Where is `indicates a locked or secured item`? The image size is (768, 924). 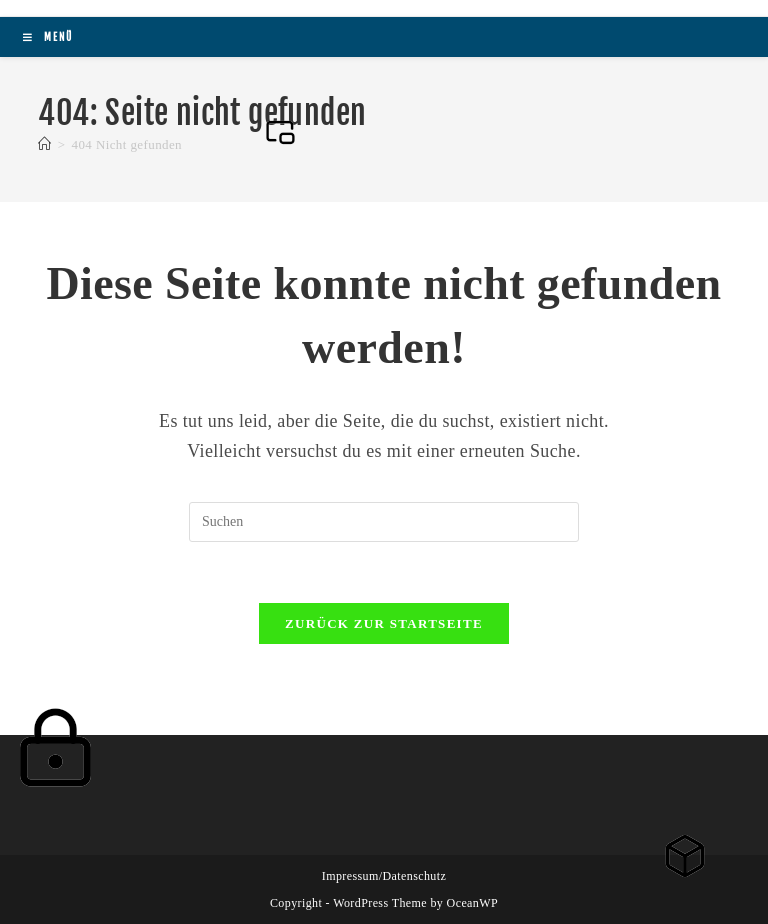 indicates a locked or secured item is located at coordinates (55, 747).